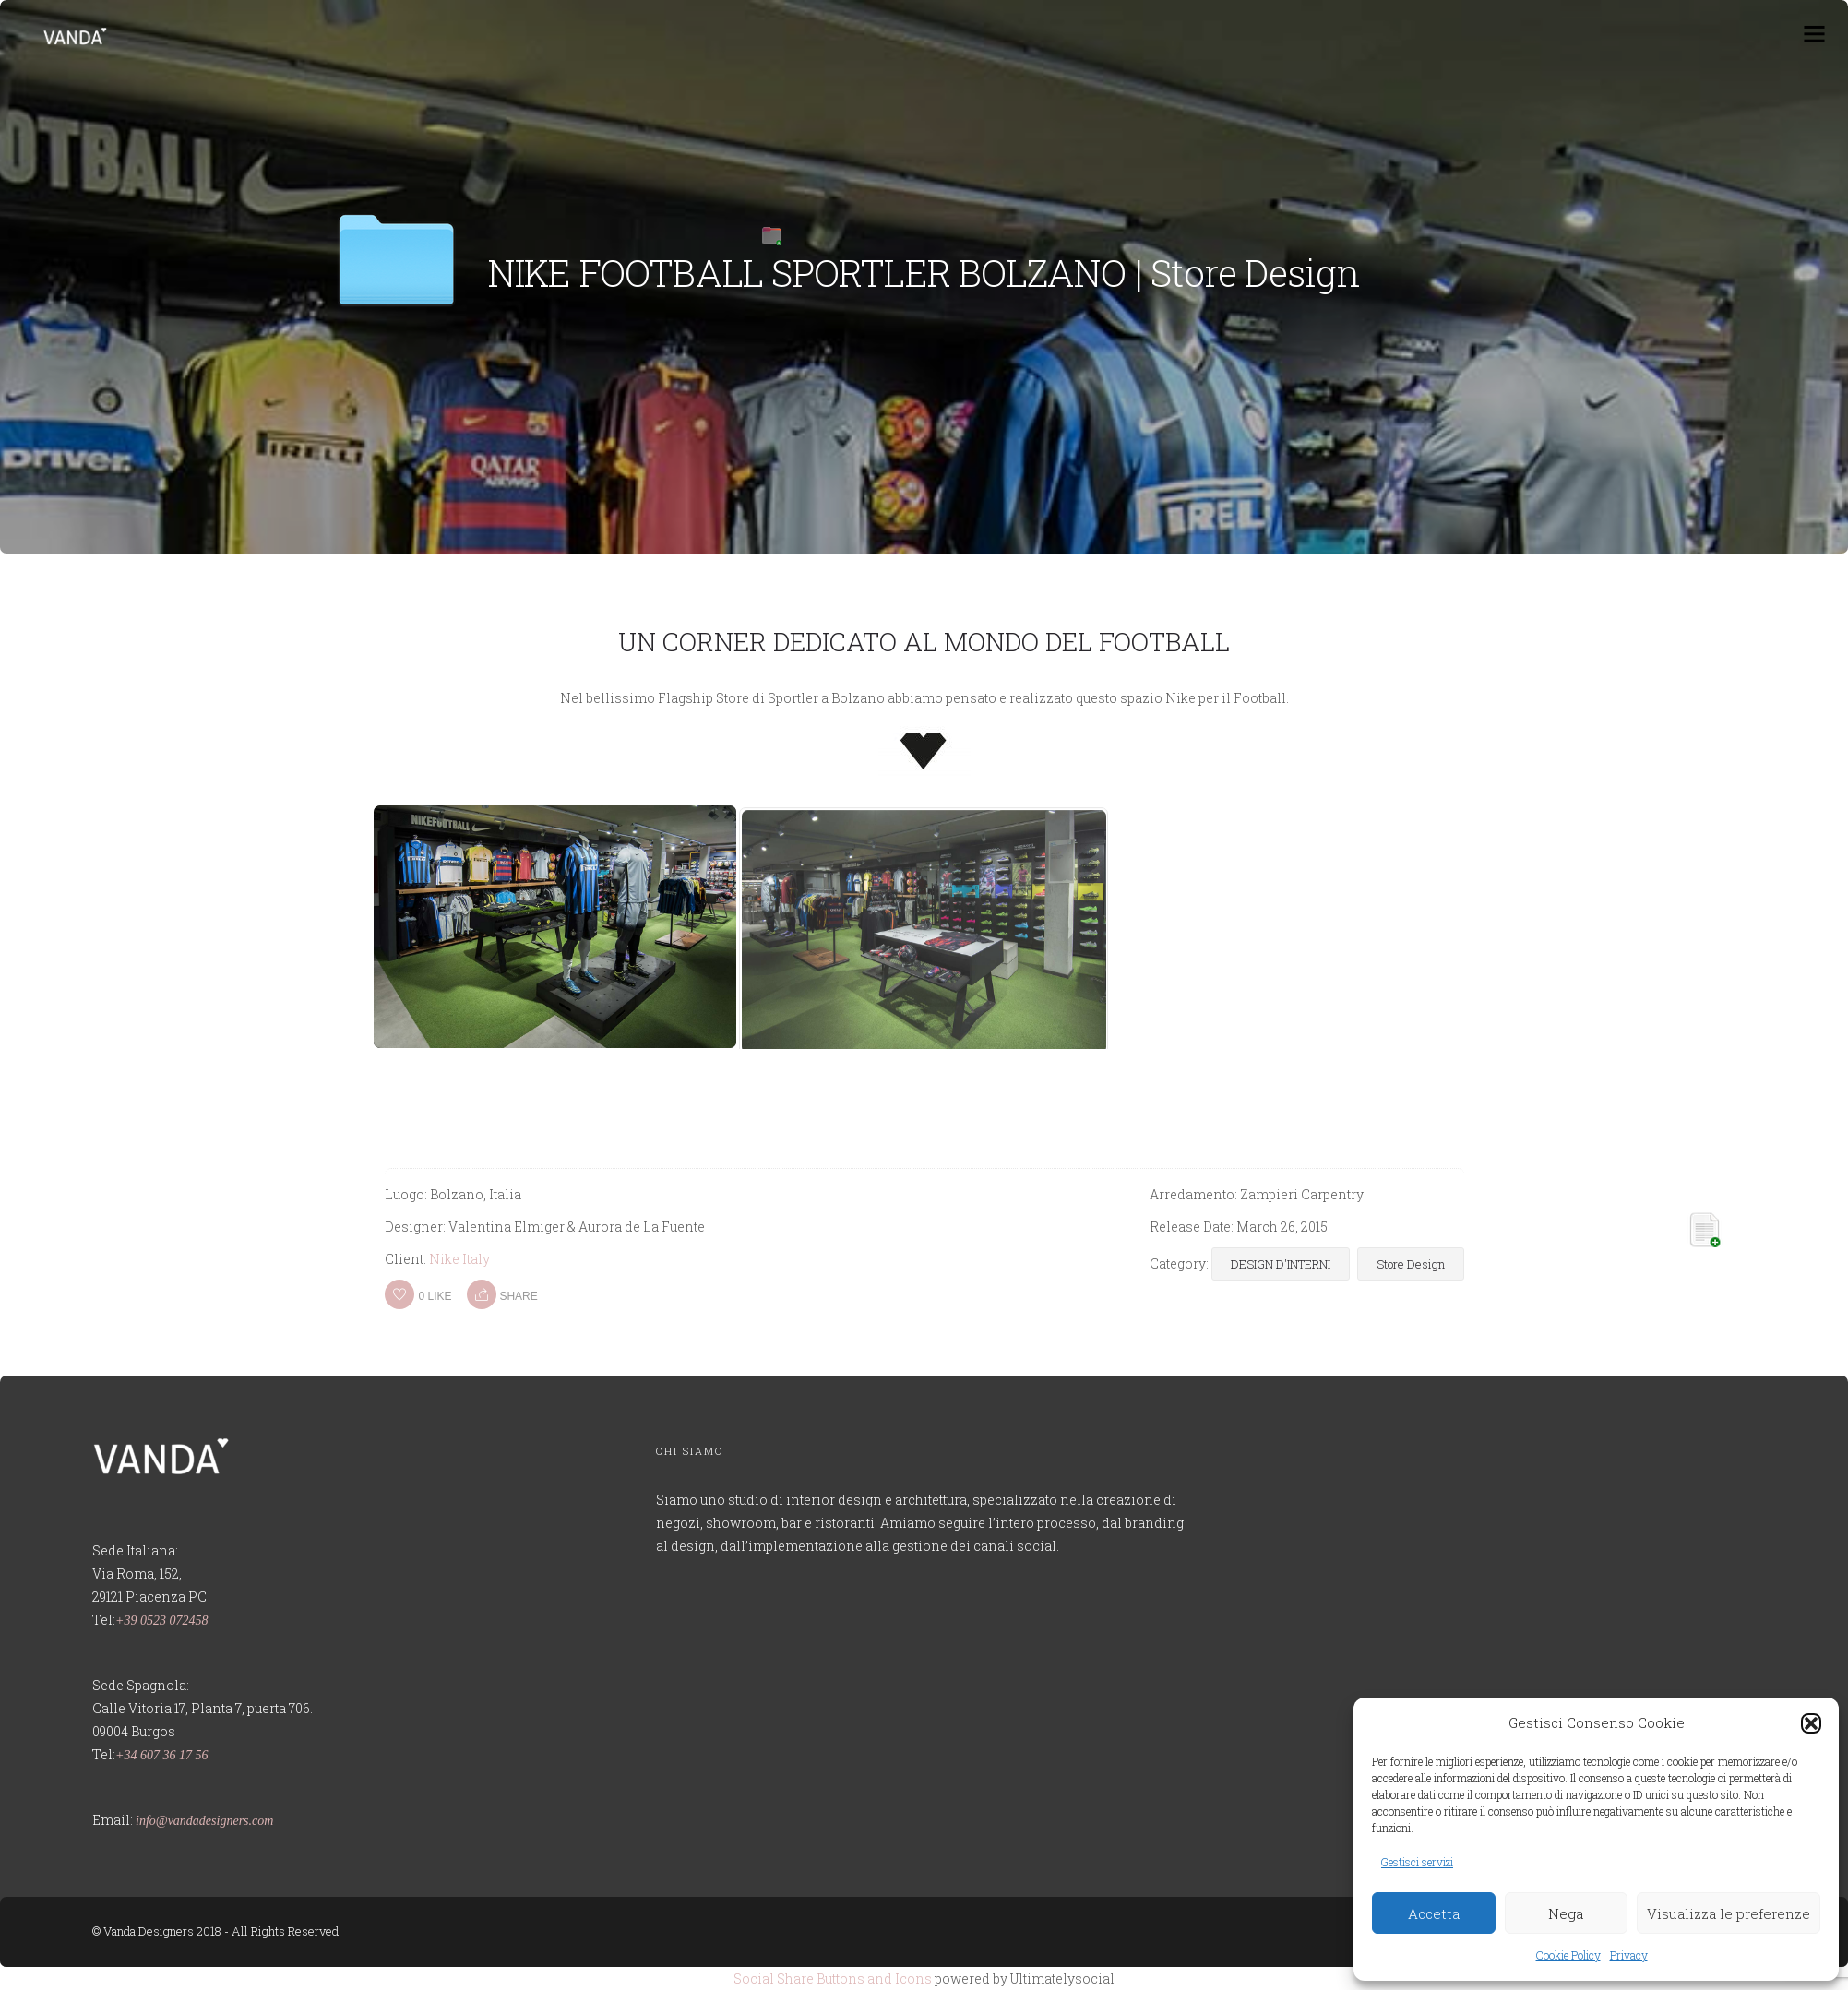  What do you see at coordinates (396, 259) in the screenshot?
I see `open folder to view contents` at bounding box center [396, 259].